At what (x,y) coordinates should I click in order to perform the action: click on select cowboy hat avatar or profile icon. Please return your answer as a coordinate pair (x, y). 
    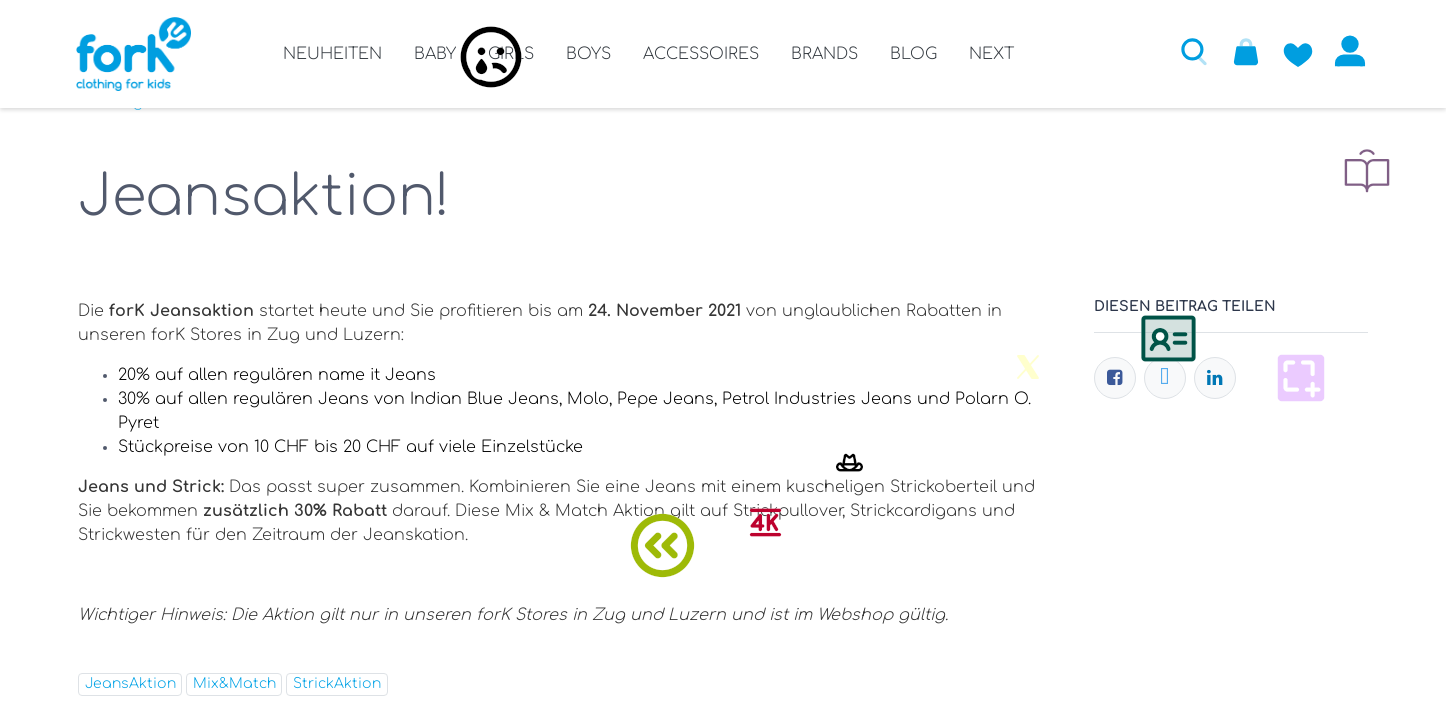
    Looking at the image, I should click on (849, 463).